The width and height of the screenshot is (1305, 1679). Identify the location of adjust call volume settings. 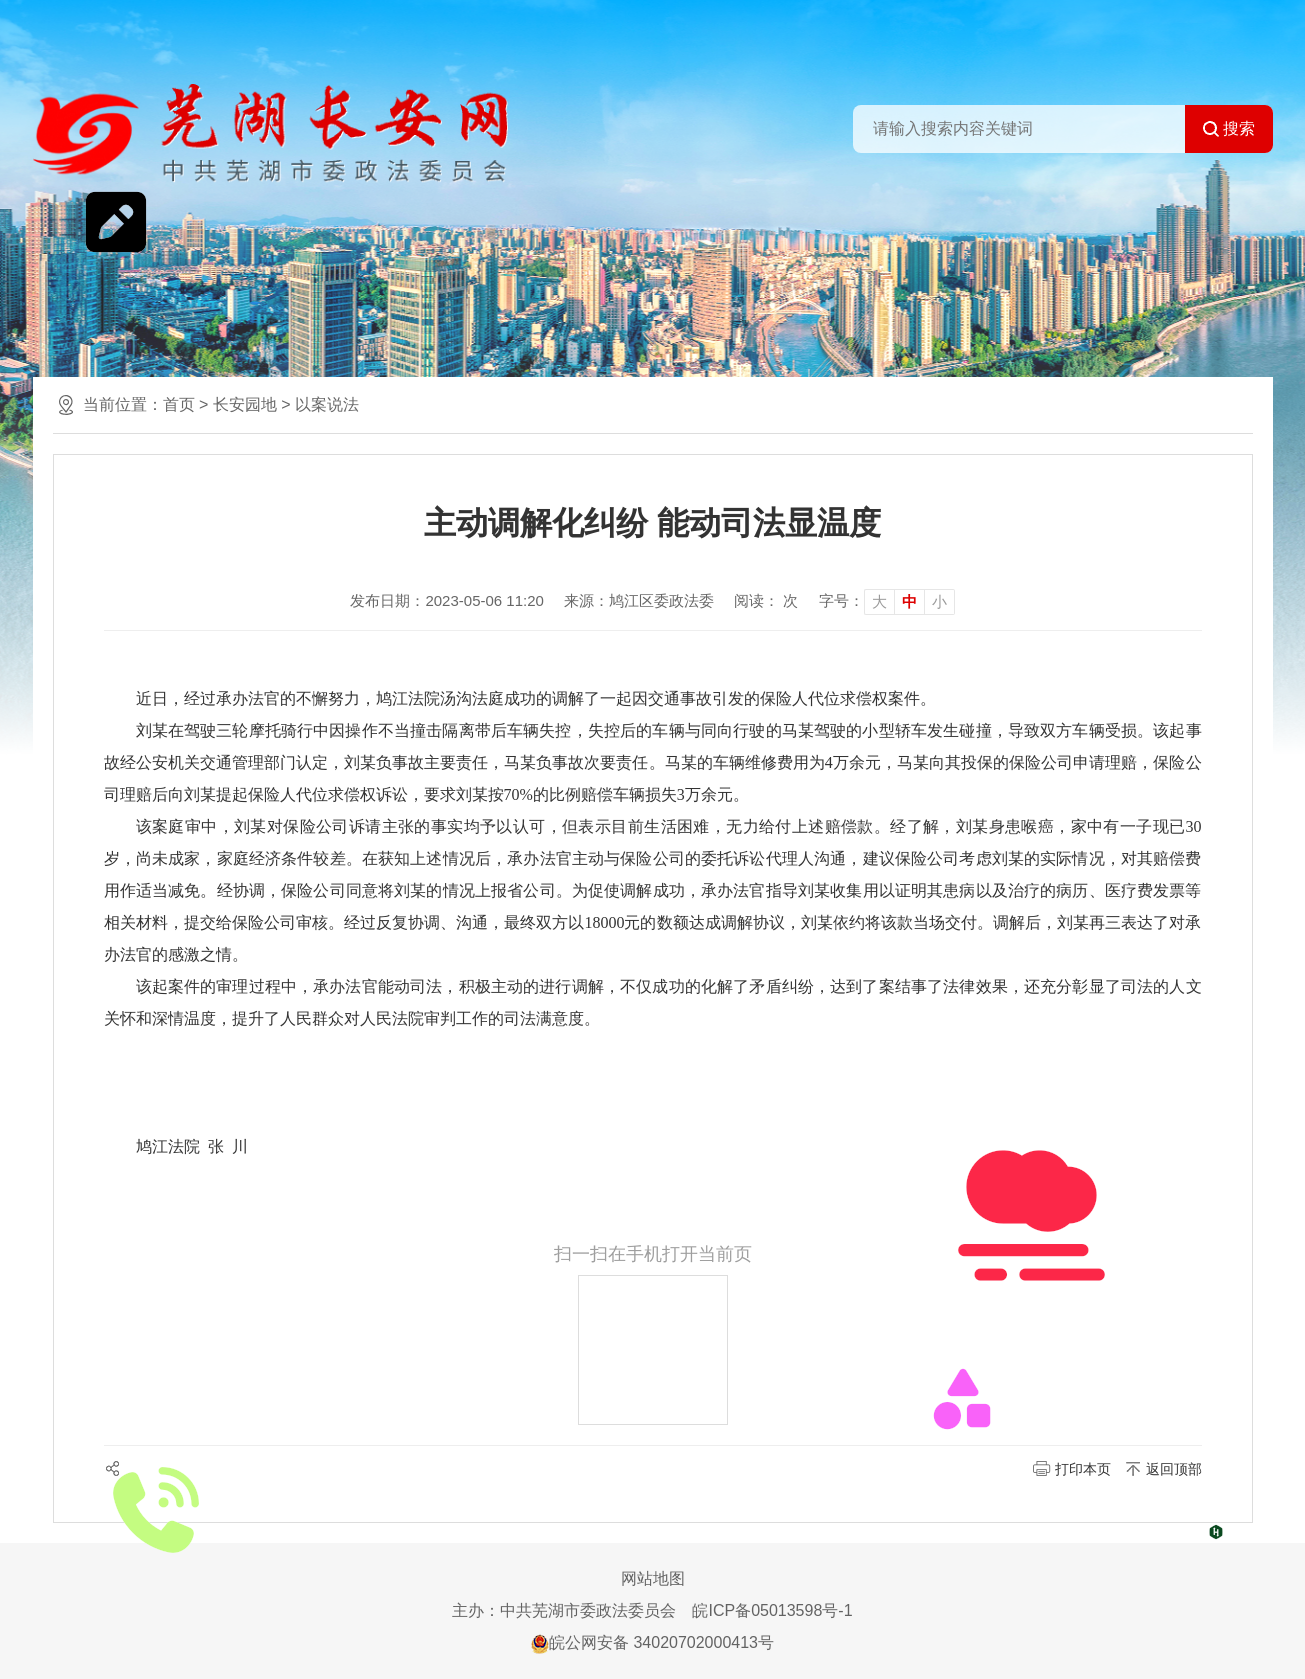
(153, 1512).